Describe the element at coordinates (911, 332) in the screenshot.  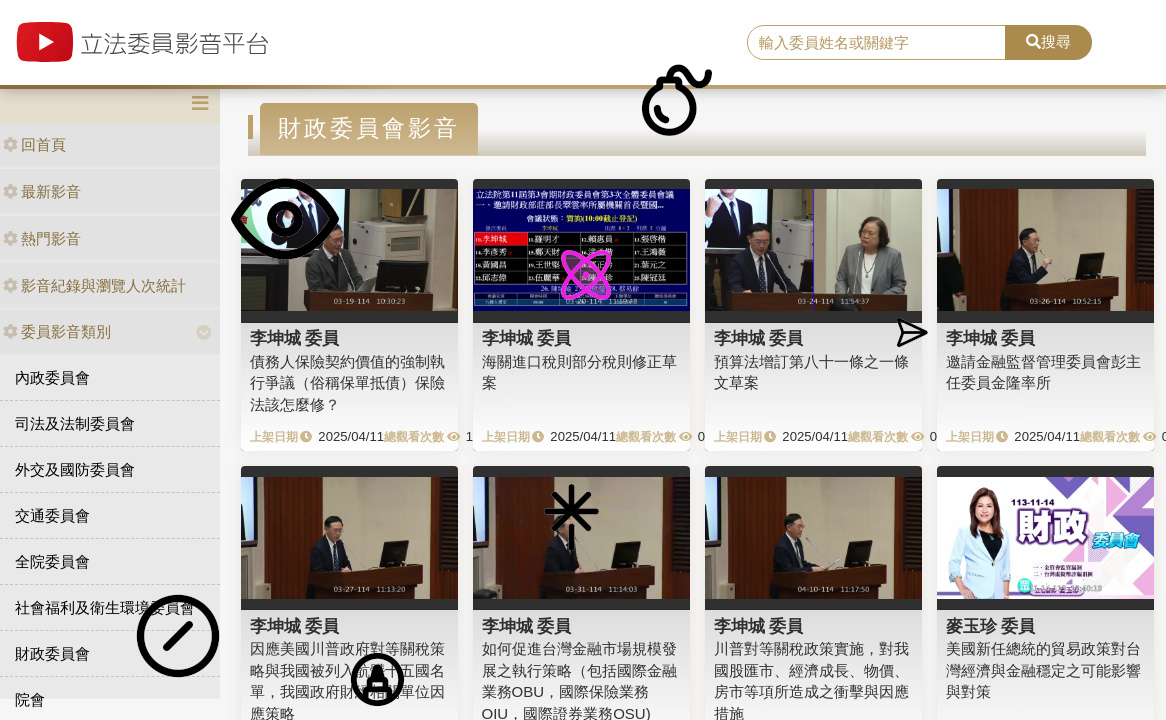
I see `send a message` at that location.